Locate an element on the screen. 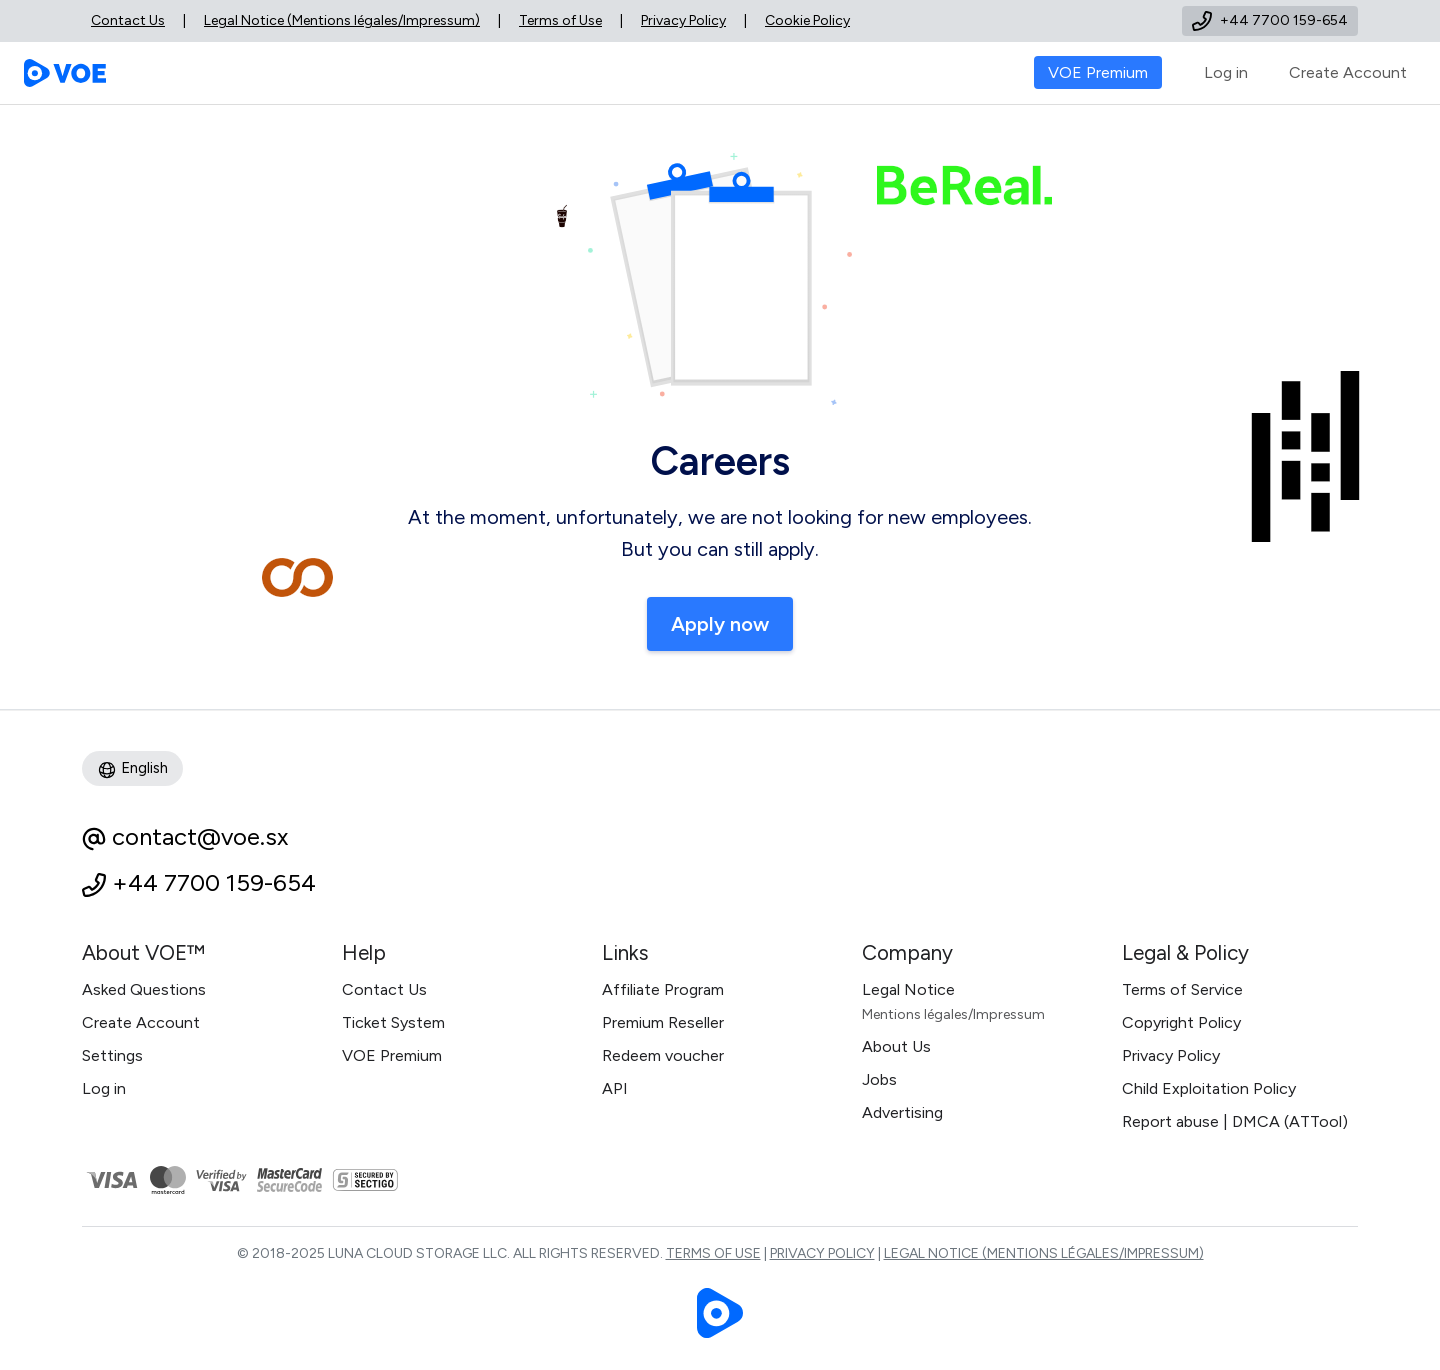 This screenshot has width=1440, height=1370. open the BeReal app is located at coordinates (964, 185).